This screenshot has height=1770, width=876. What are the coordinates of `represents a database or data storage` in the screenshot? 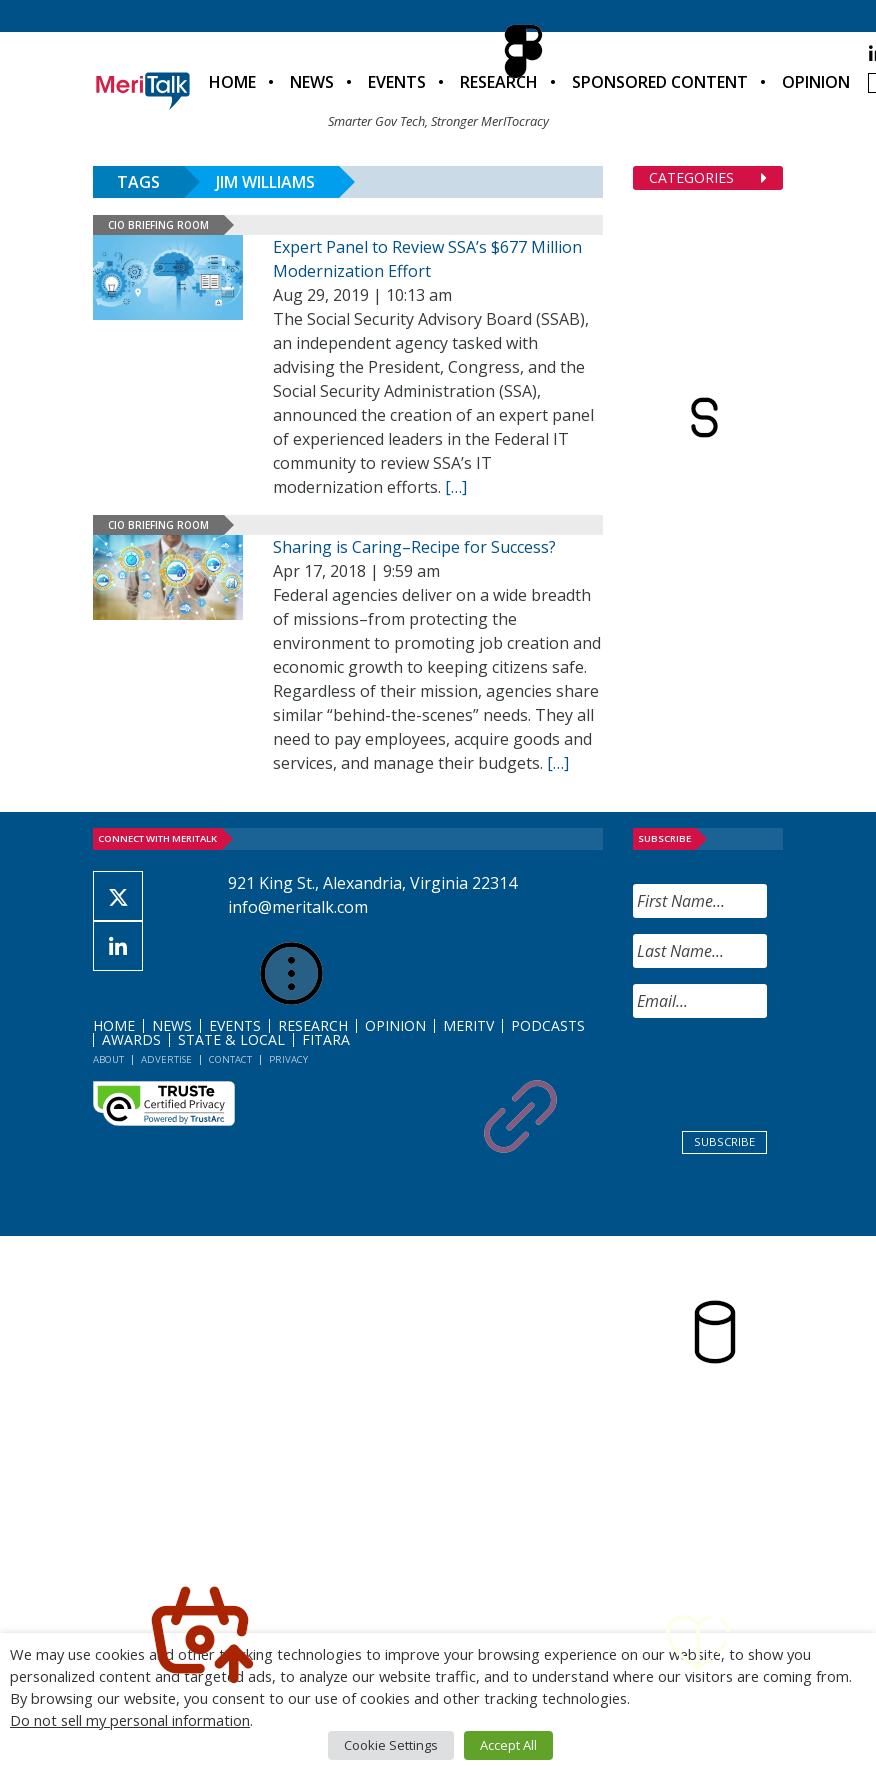 It's located at (715, 1332).